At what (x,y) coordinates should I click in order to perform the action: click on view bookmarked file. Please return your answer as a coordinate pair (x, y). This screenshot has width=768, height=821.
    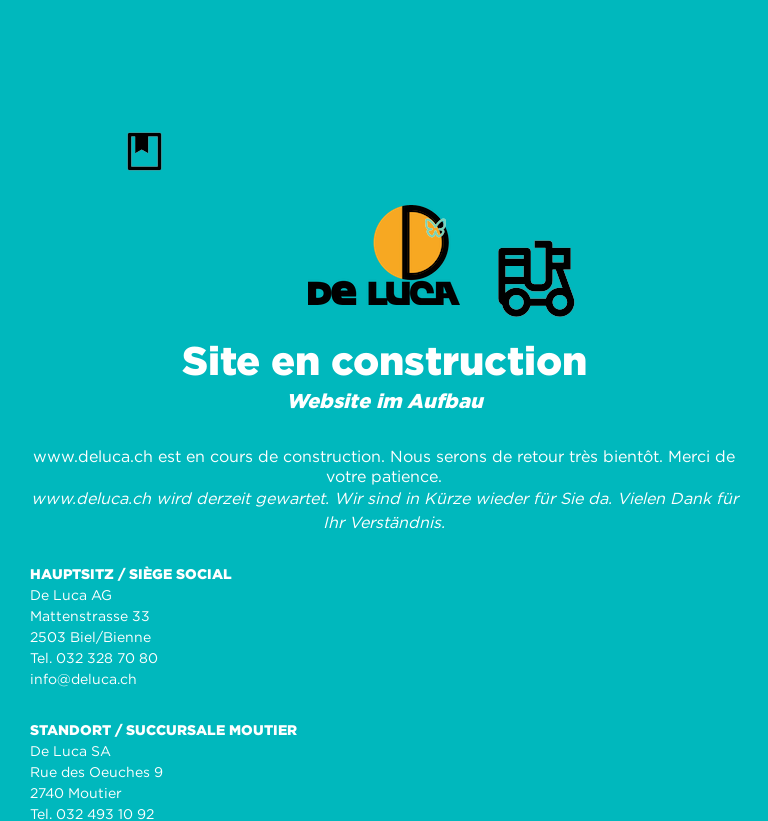
    Looking at the image, I should click on (144, 151).